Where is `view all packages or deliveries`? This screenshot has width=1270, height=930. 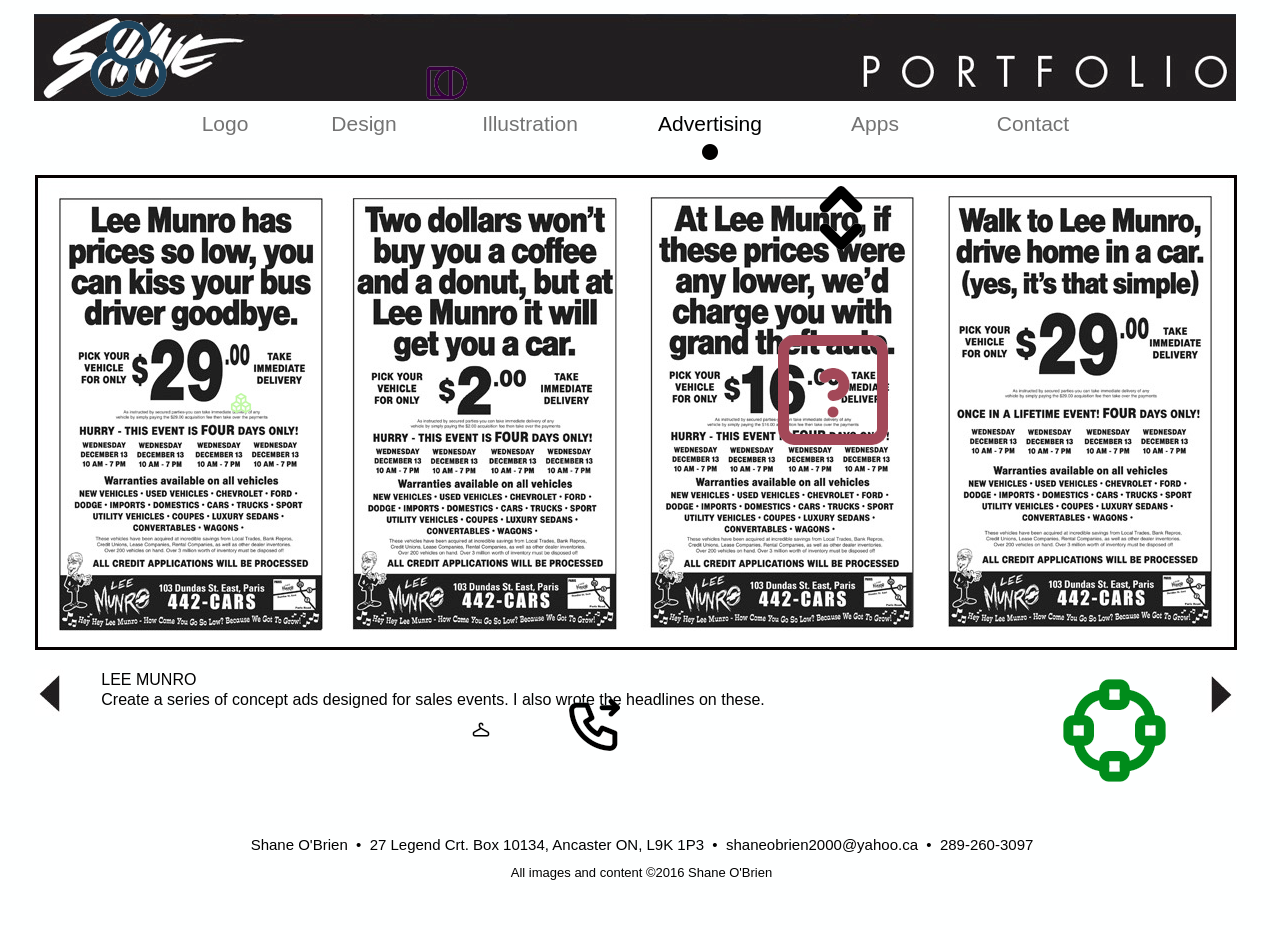 view all packages or deliveries is located at coordinates (241, 403).